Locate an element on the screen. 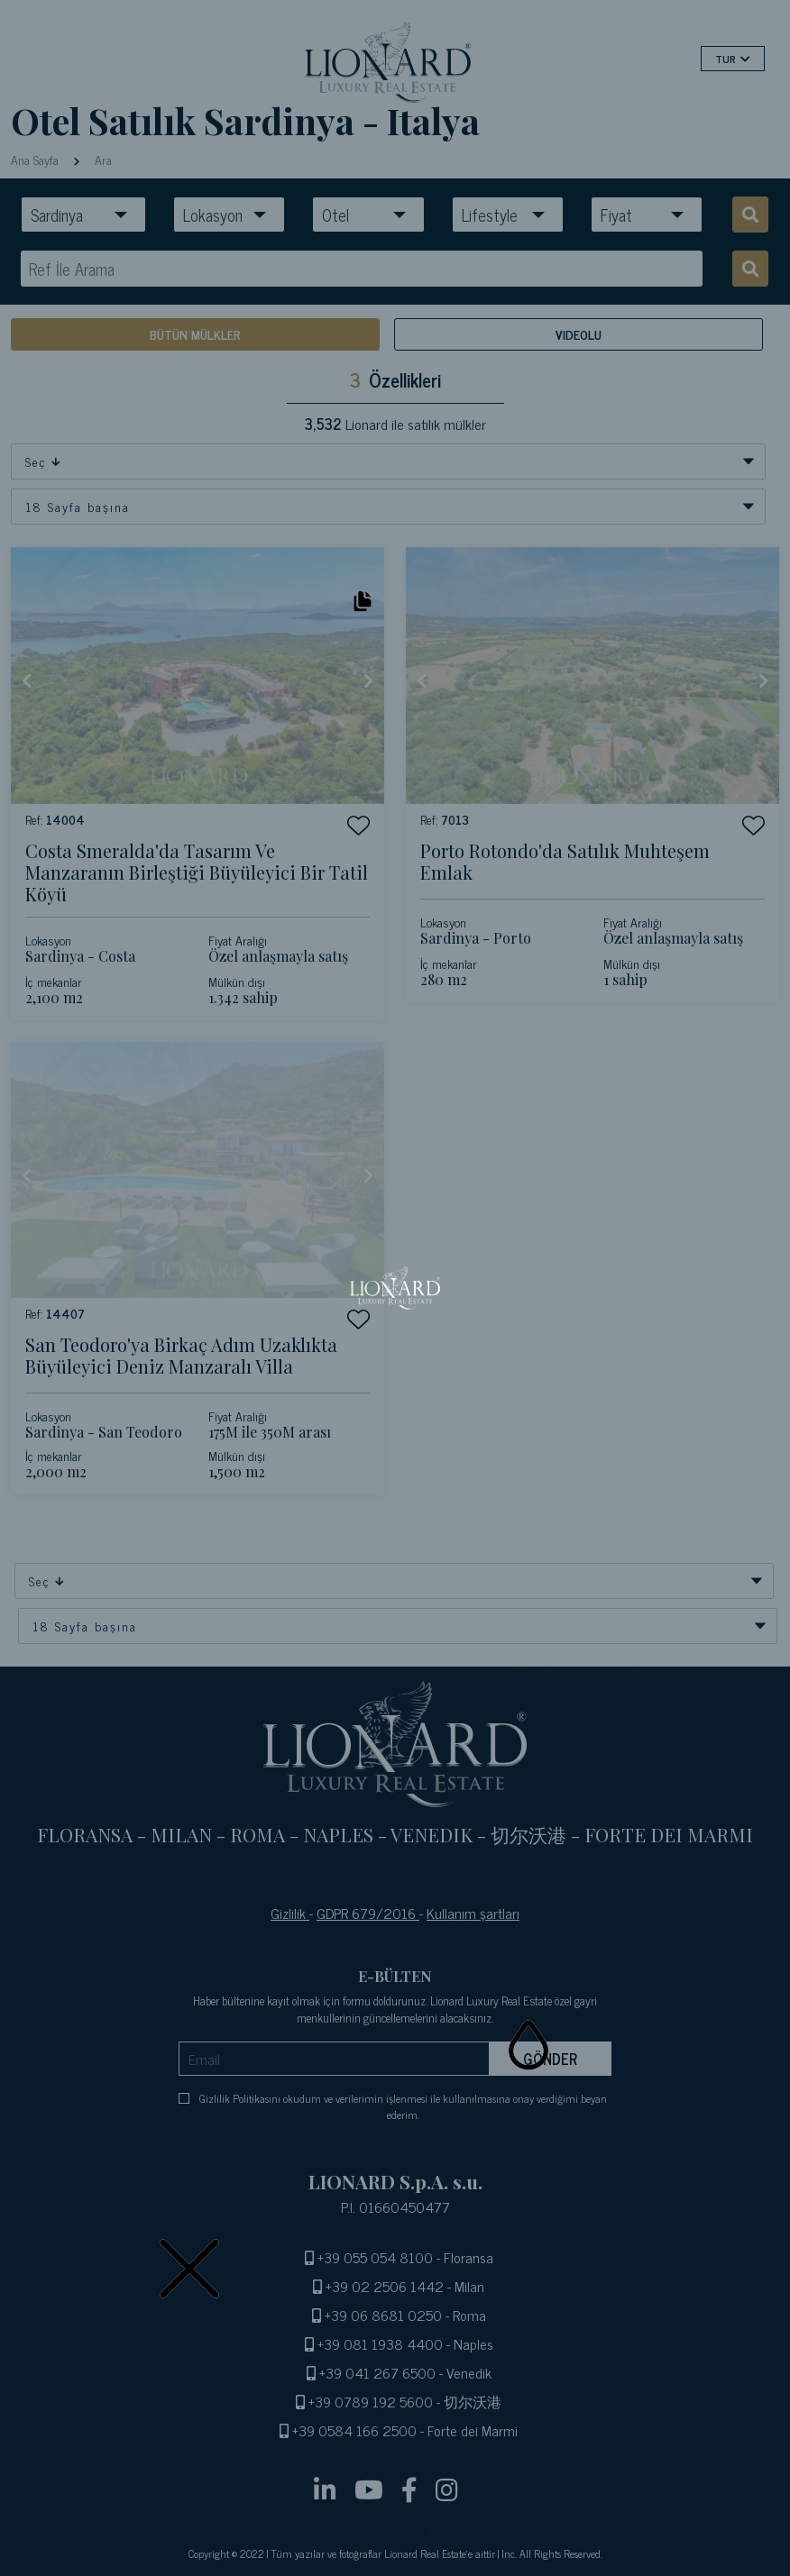 The width and height of the screenshot is (790, 2576). duplicate or copy a document is located at coordinates (363, 601).